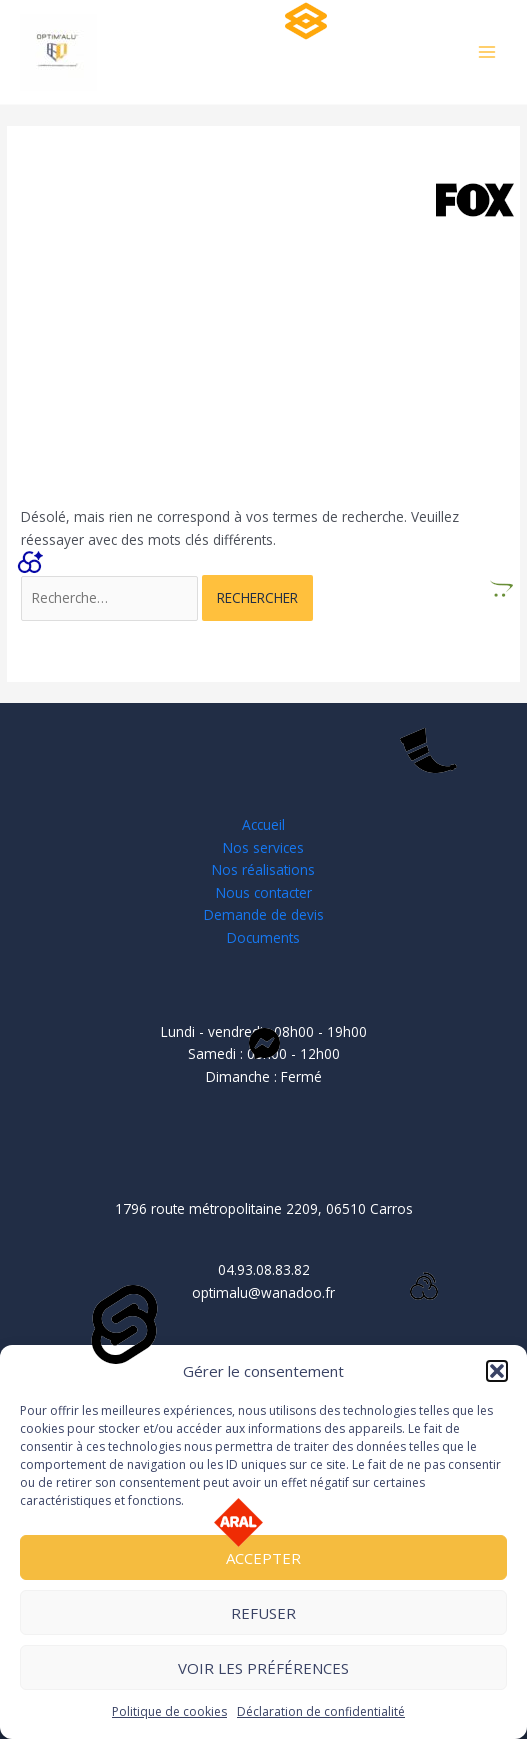 Image resolution: width=527 pixels, height=1739 pixels. I want to click on gradio logo - open source machine learning interface framework, so click(306, 21).